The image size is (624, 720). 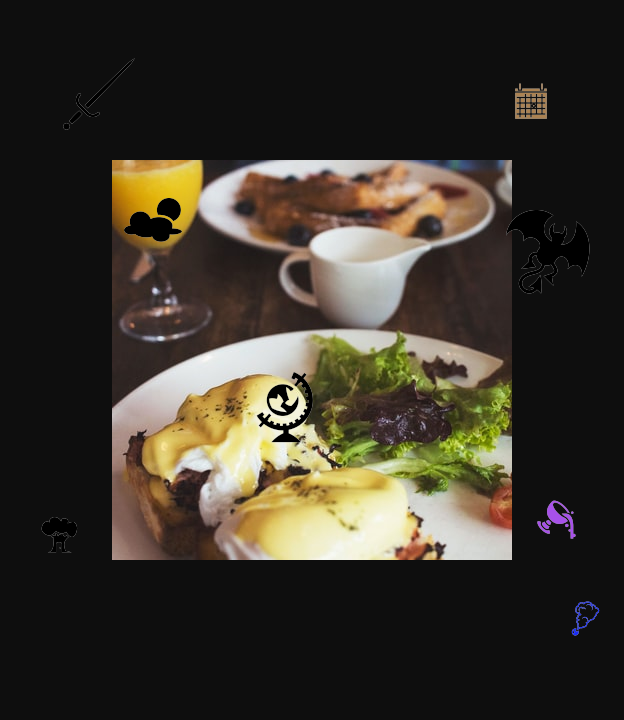 What do you see at coordinates (153, 221) in the screenshot?
I see `view current weather conditions` at bounding box center [153, 221].